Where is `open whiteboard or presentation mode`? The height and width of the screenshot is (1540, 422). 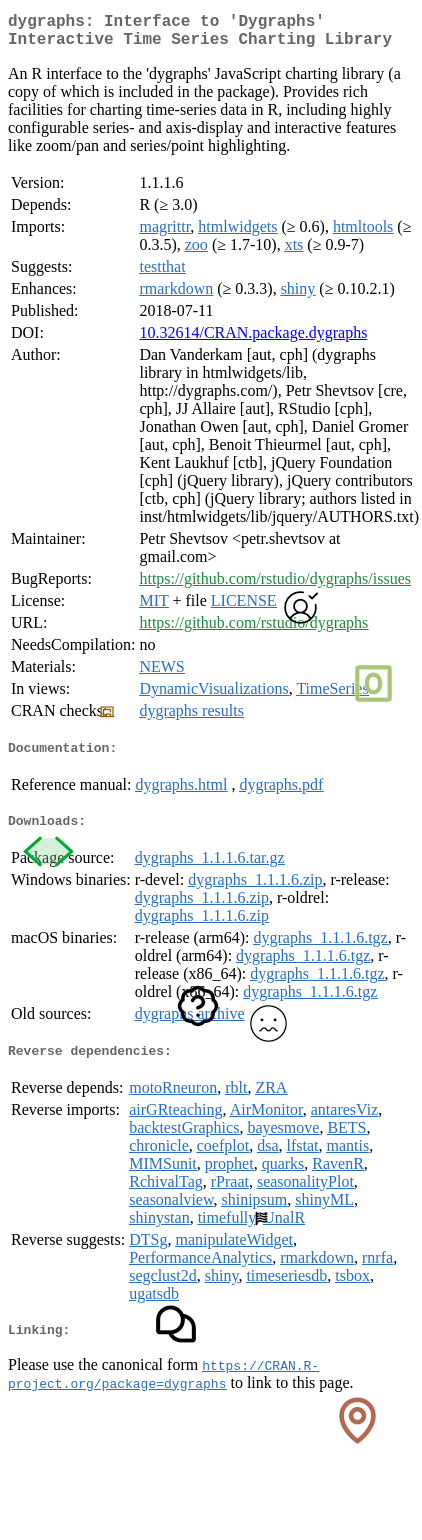 open whiteboard or presentation mode is located at coordinates (107, 712).